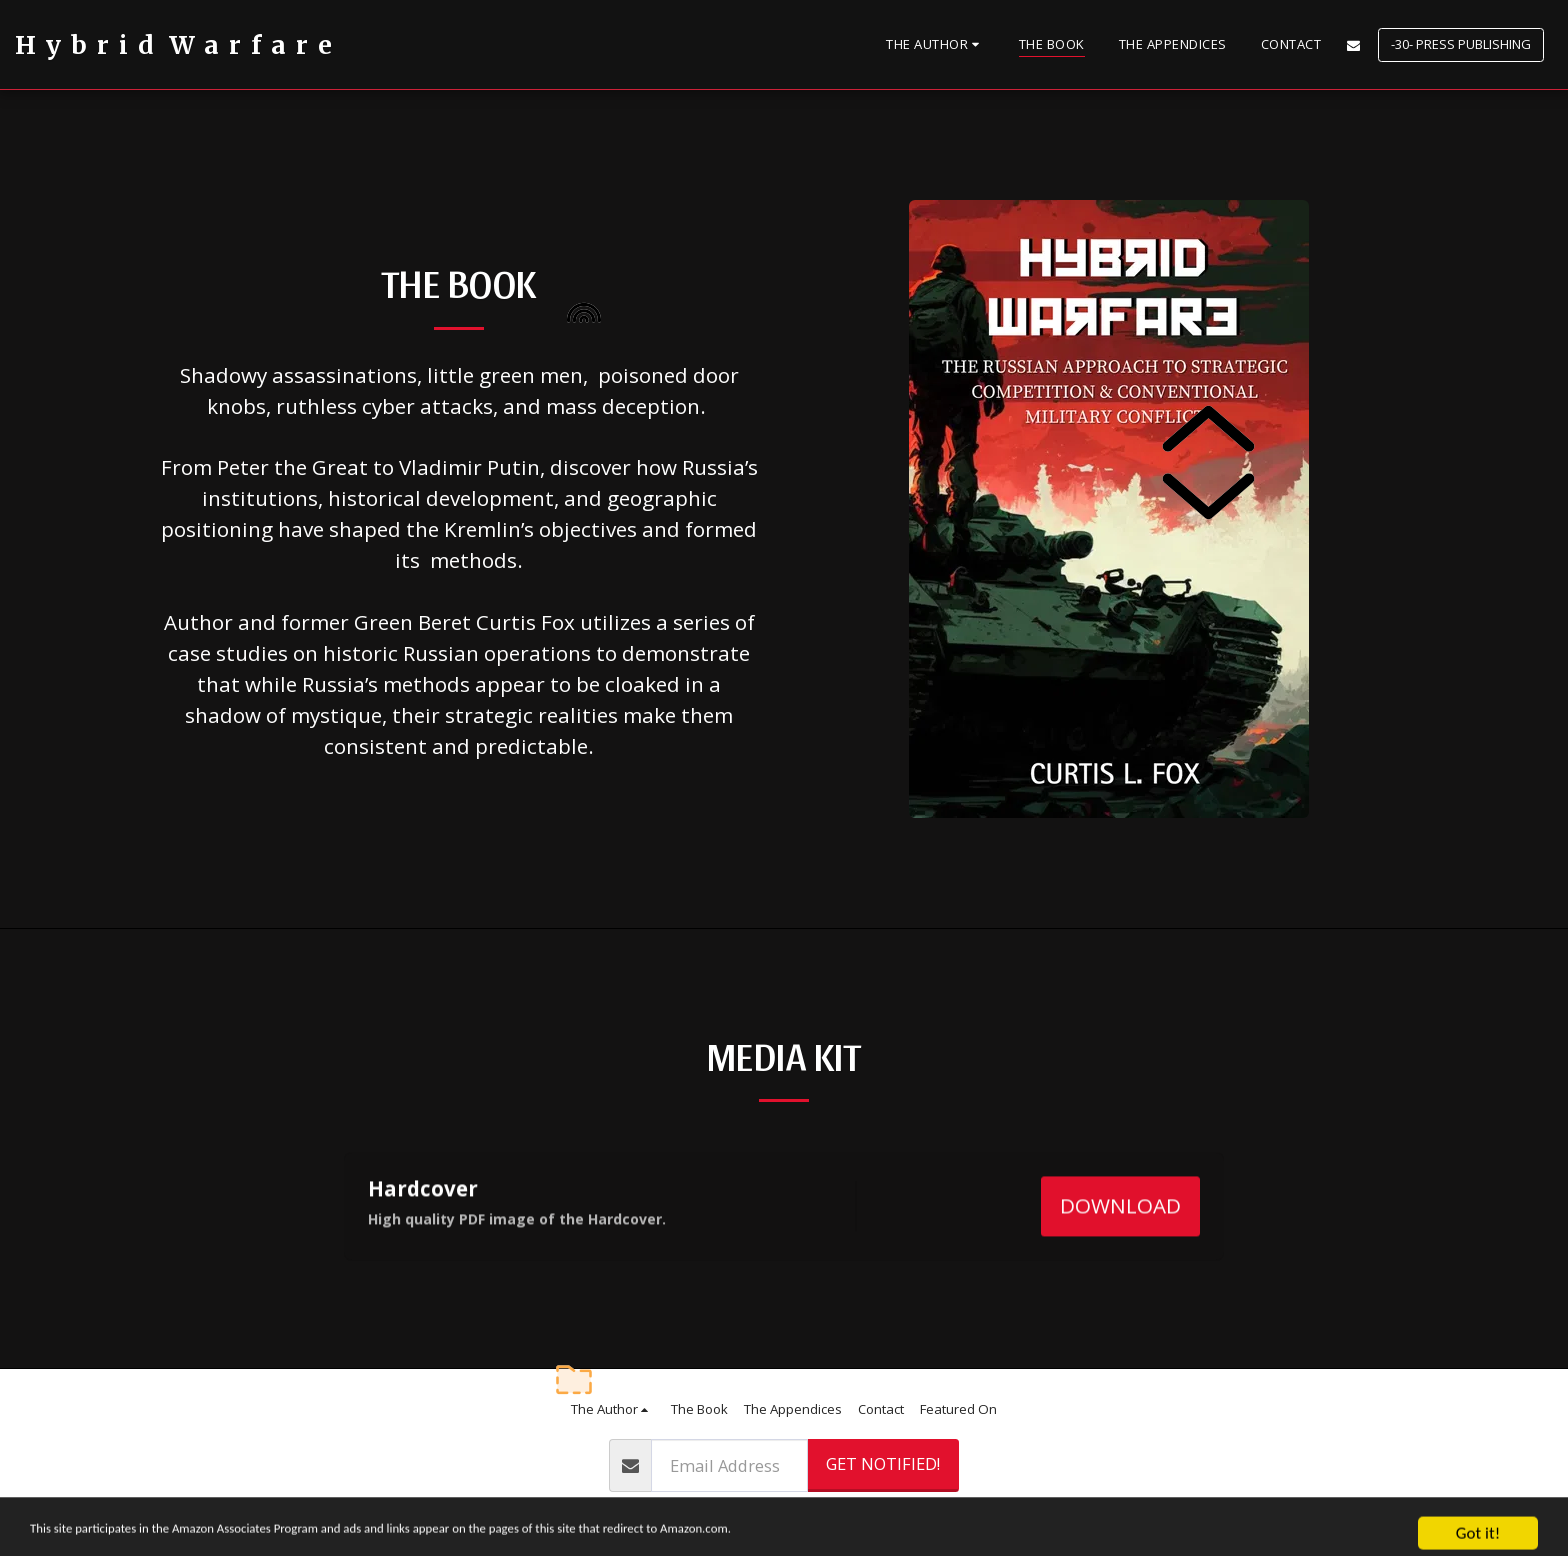  Describe the element at coordinates (574, 1379) in the screenshot. I see `create a new folder` at that location.